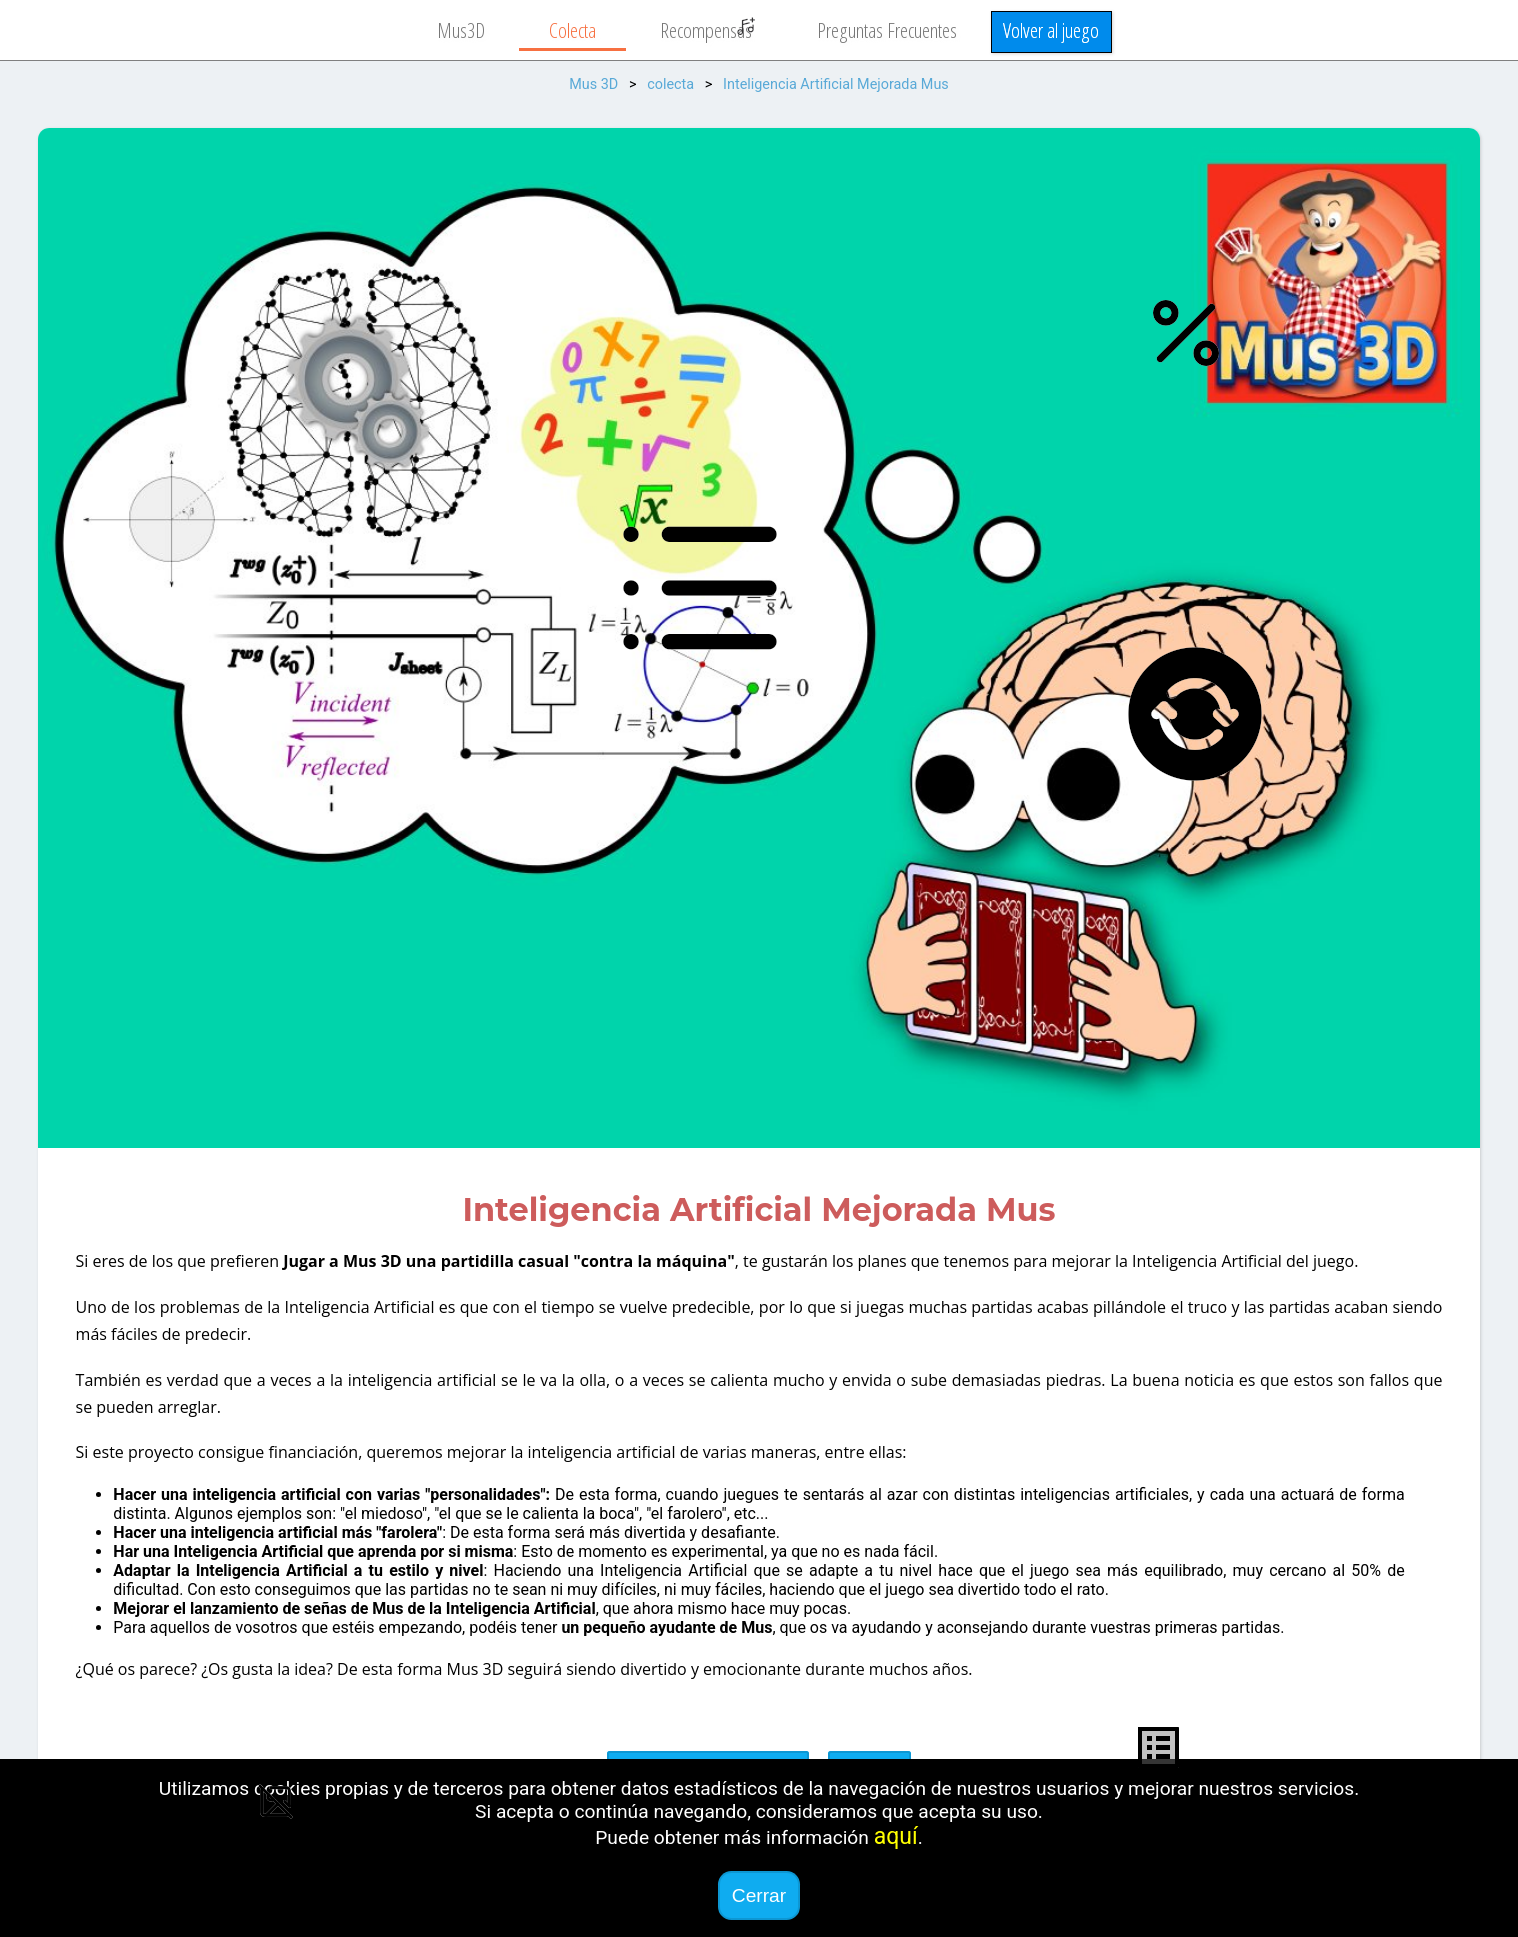  What do you see at coordinates (746, 26) in the screenshot?
I see `add a new song to your library` at bounding box center [746, 26].